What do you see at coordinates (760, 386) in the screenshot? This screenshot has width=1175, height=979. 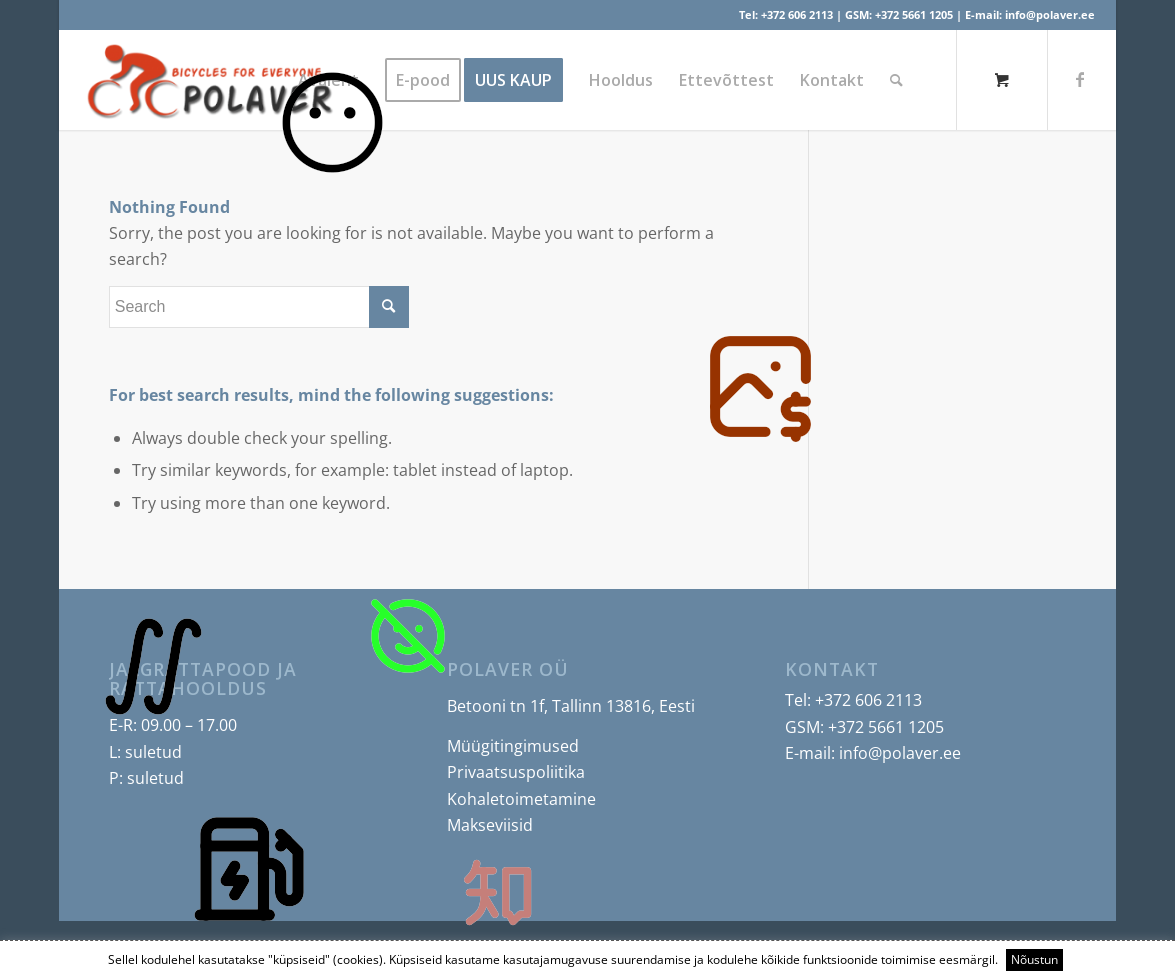 I see `view paid or premium photos` at bounding box center [760, 386].